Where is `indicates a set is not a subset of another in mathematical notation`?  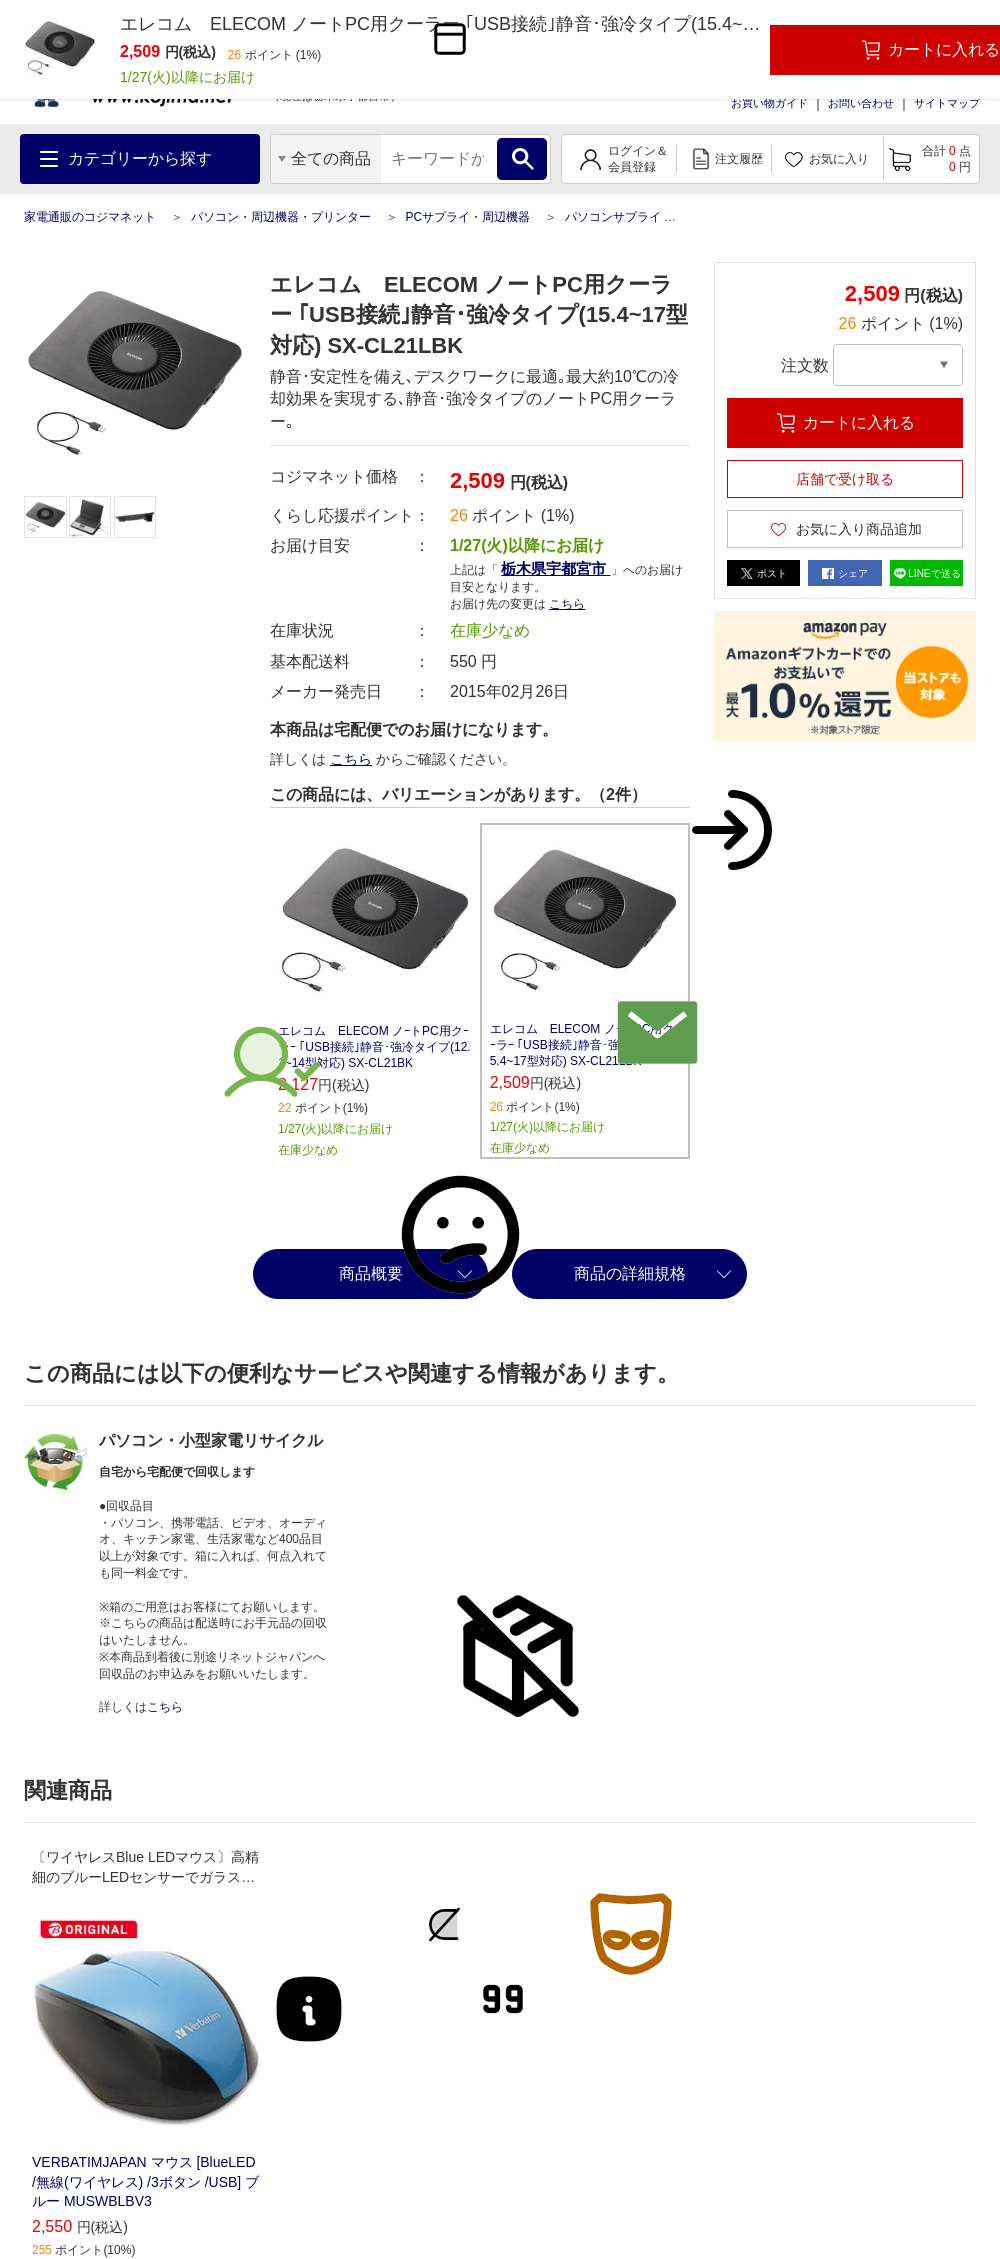
indicates a set is not a subset of another in mathematical notation is located at coordinates (444, 1924).